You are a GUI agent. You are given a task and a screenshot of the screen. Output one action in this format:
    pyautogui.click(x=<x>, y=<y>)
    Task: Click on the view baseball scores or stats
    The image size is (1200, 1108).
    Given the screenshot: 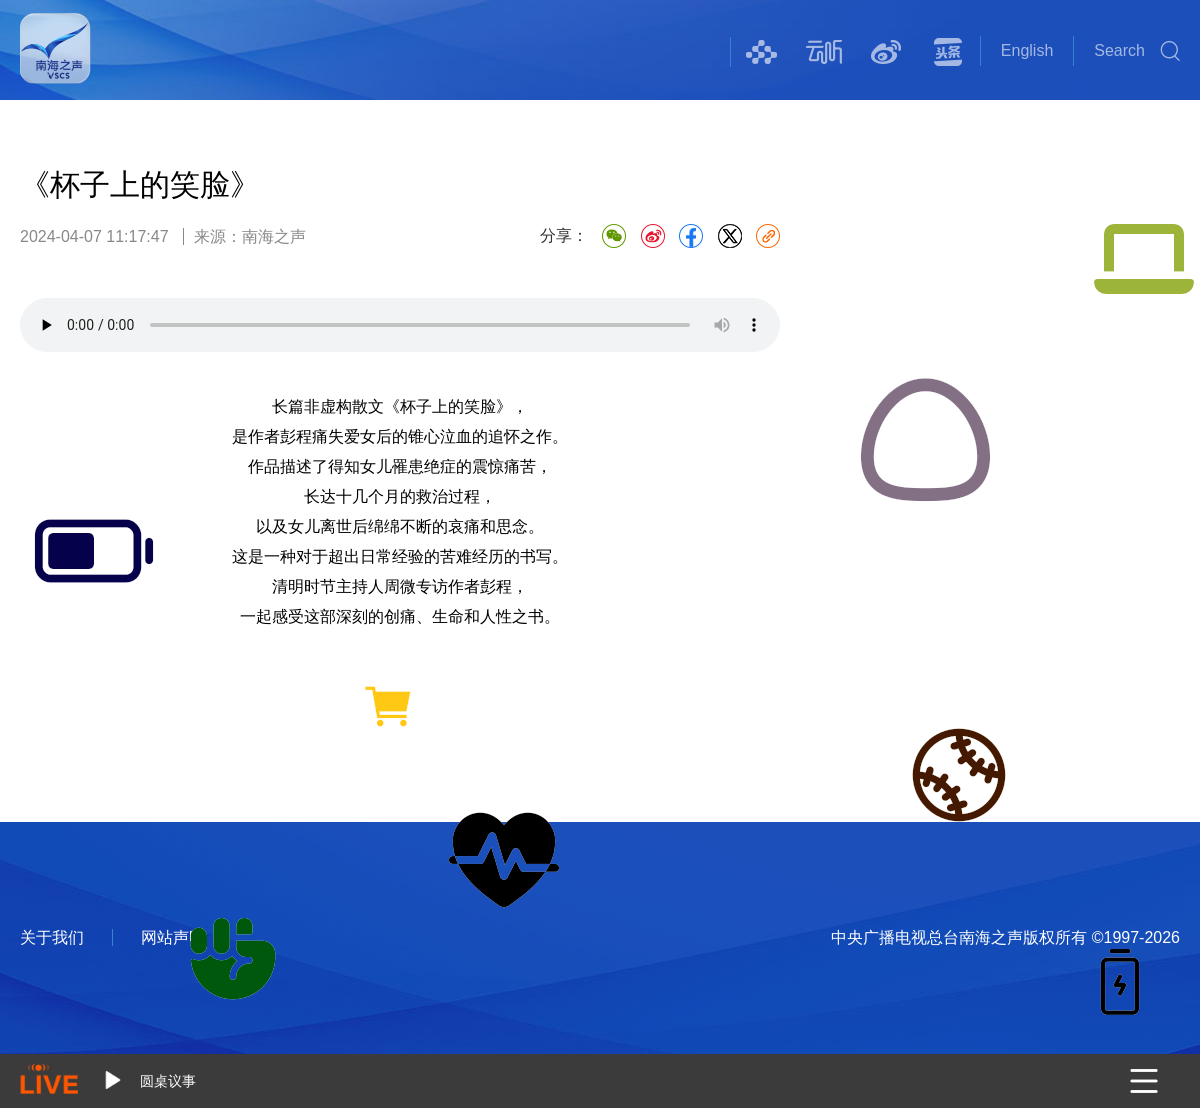 What is the action you would take?
    pyautogui.click(x=959, y=775)
    